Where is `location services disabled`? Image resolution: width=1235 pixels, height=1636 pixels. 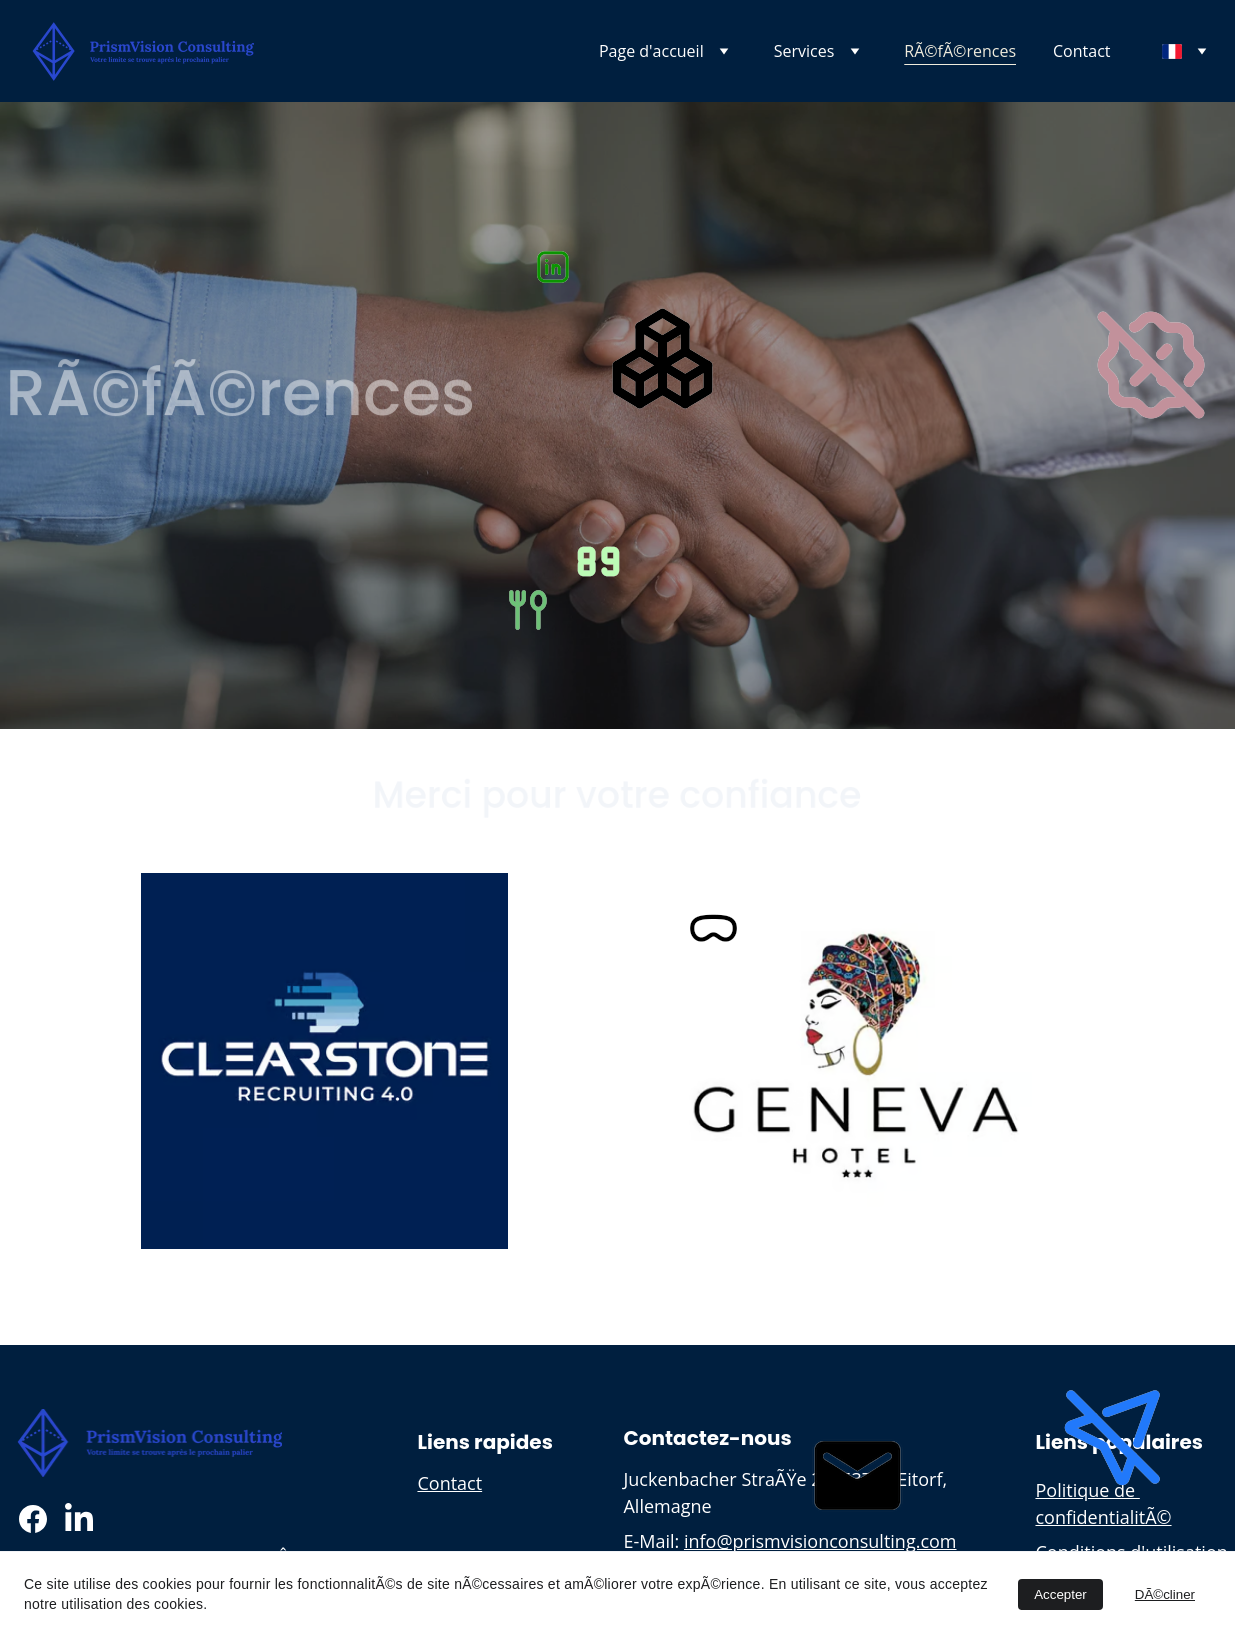
location services disabled is located at coordinates (1113, 1437).